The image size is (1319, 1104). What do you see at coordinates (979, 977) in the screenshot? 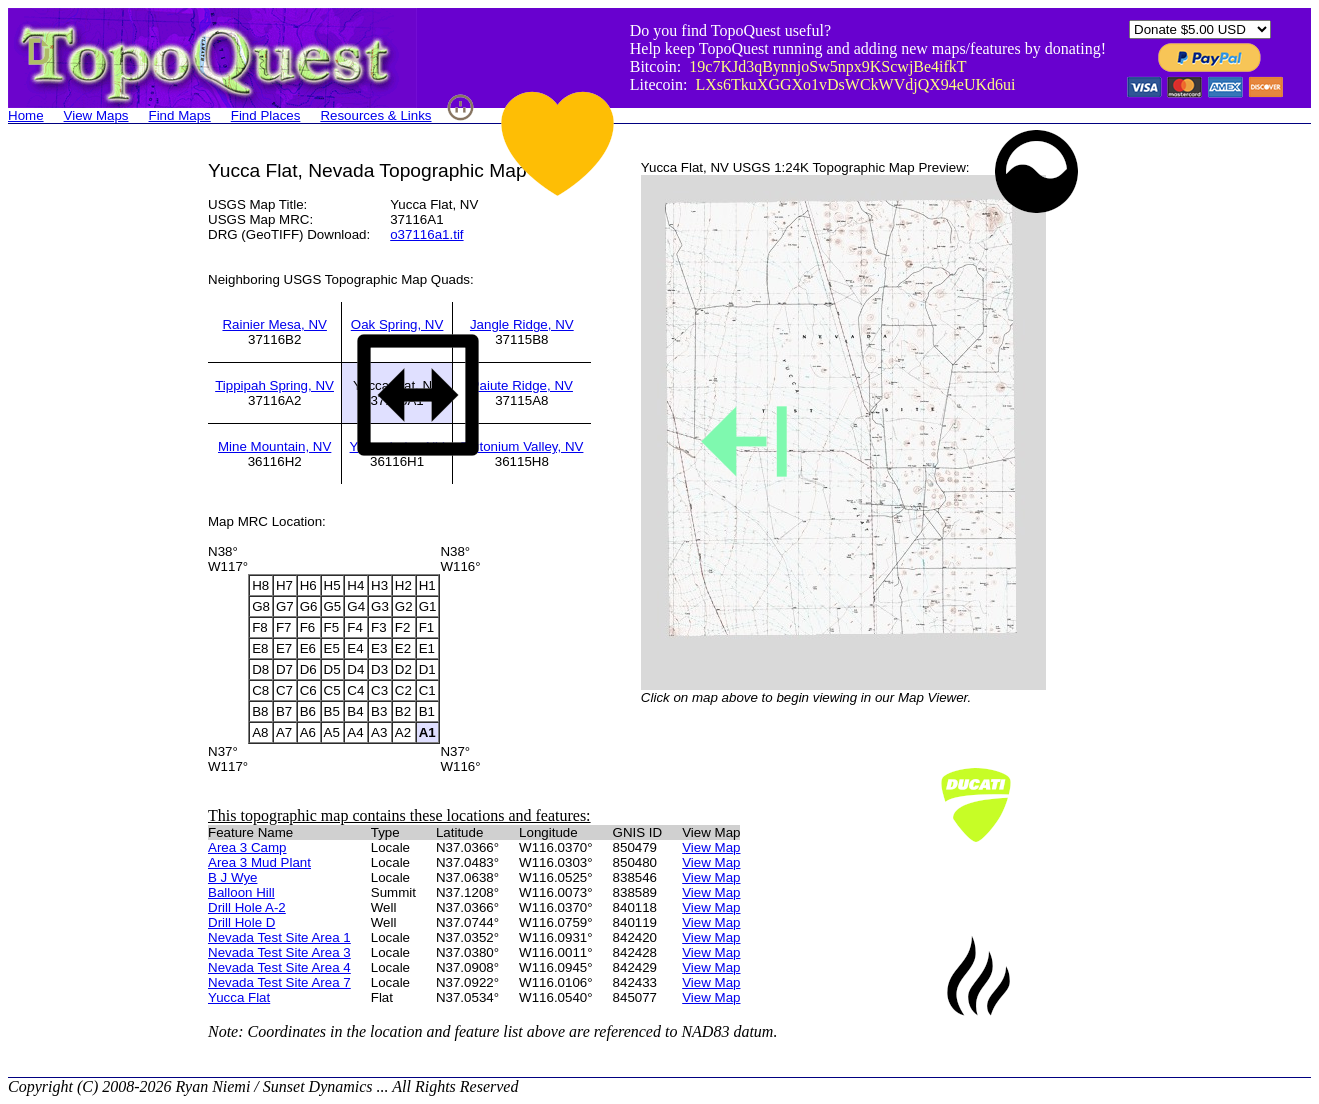
I see `indicates hot or trending content` at bounding box center [979, 977].